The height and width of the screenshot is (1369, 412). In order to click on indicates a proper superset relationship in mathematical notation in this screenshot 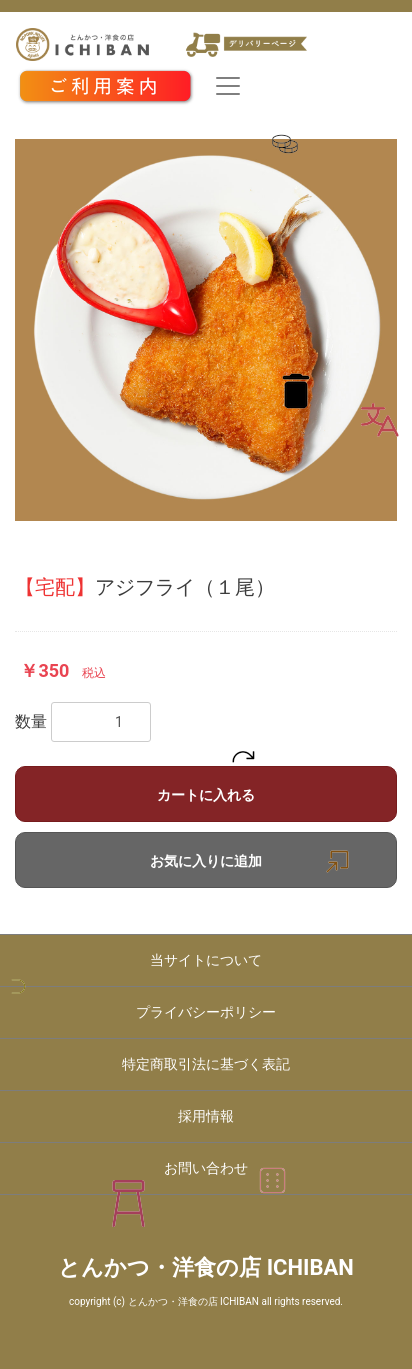, I will do `click(17, 986)`.